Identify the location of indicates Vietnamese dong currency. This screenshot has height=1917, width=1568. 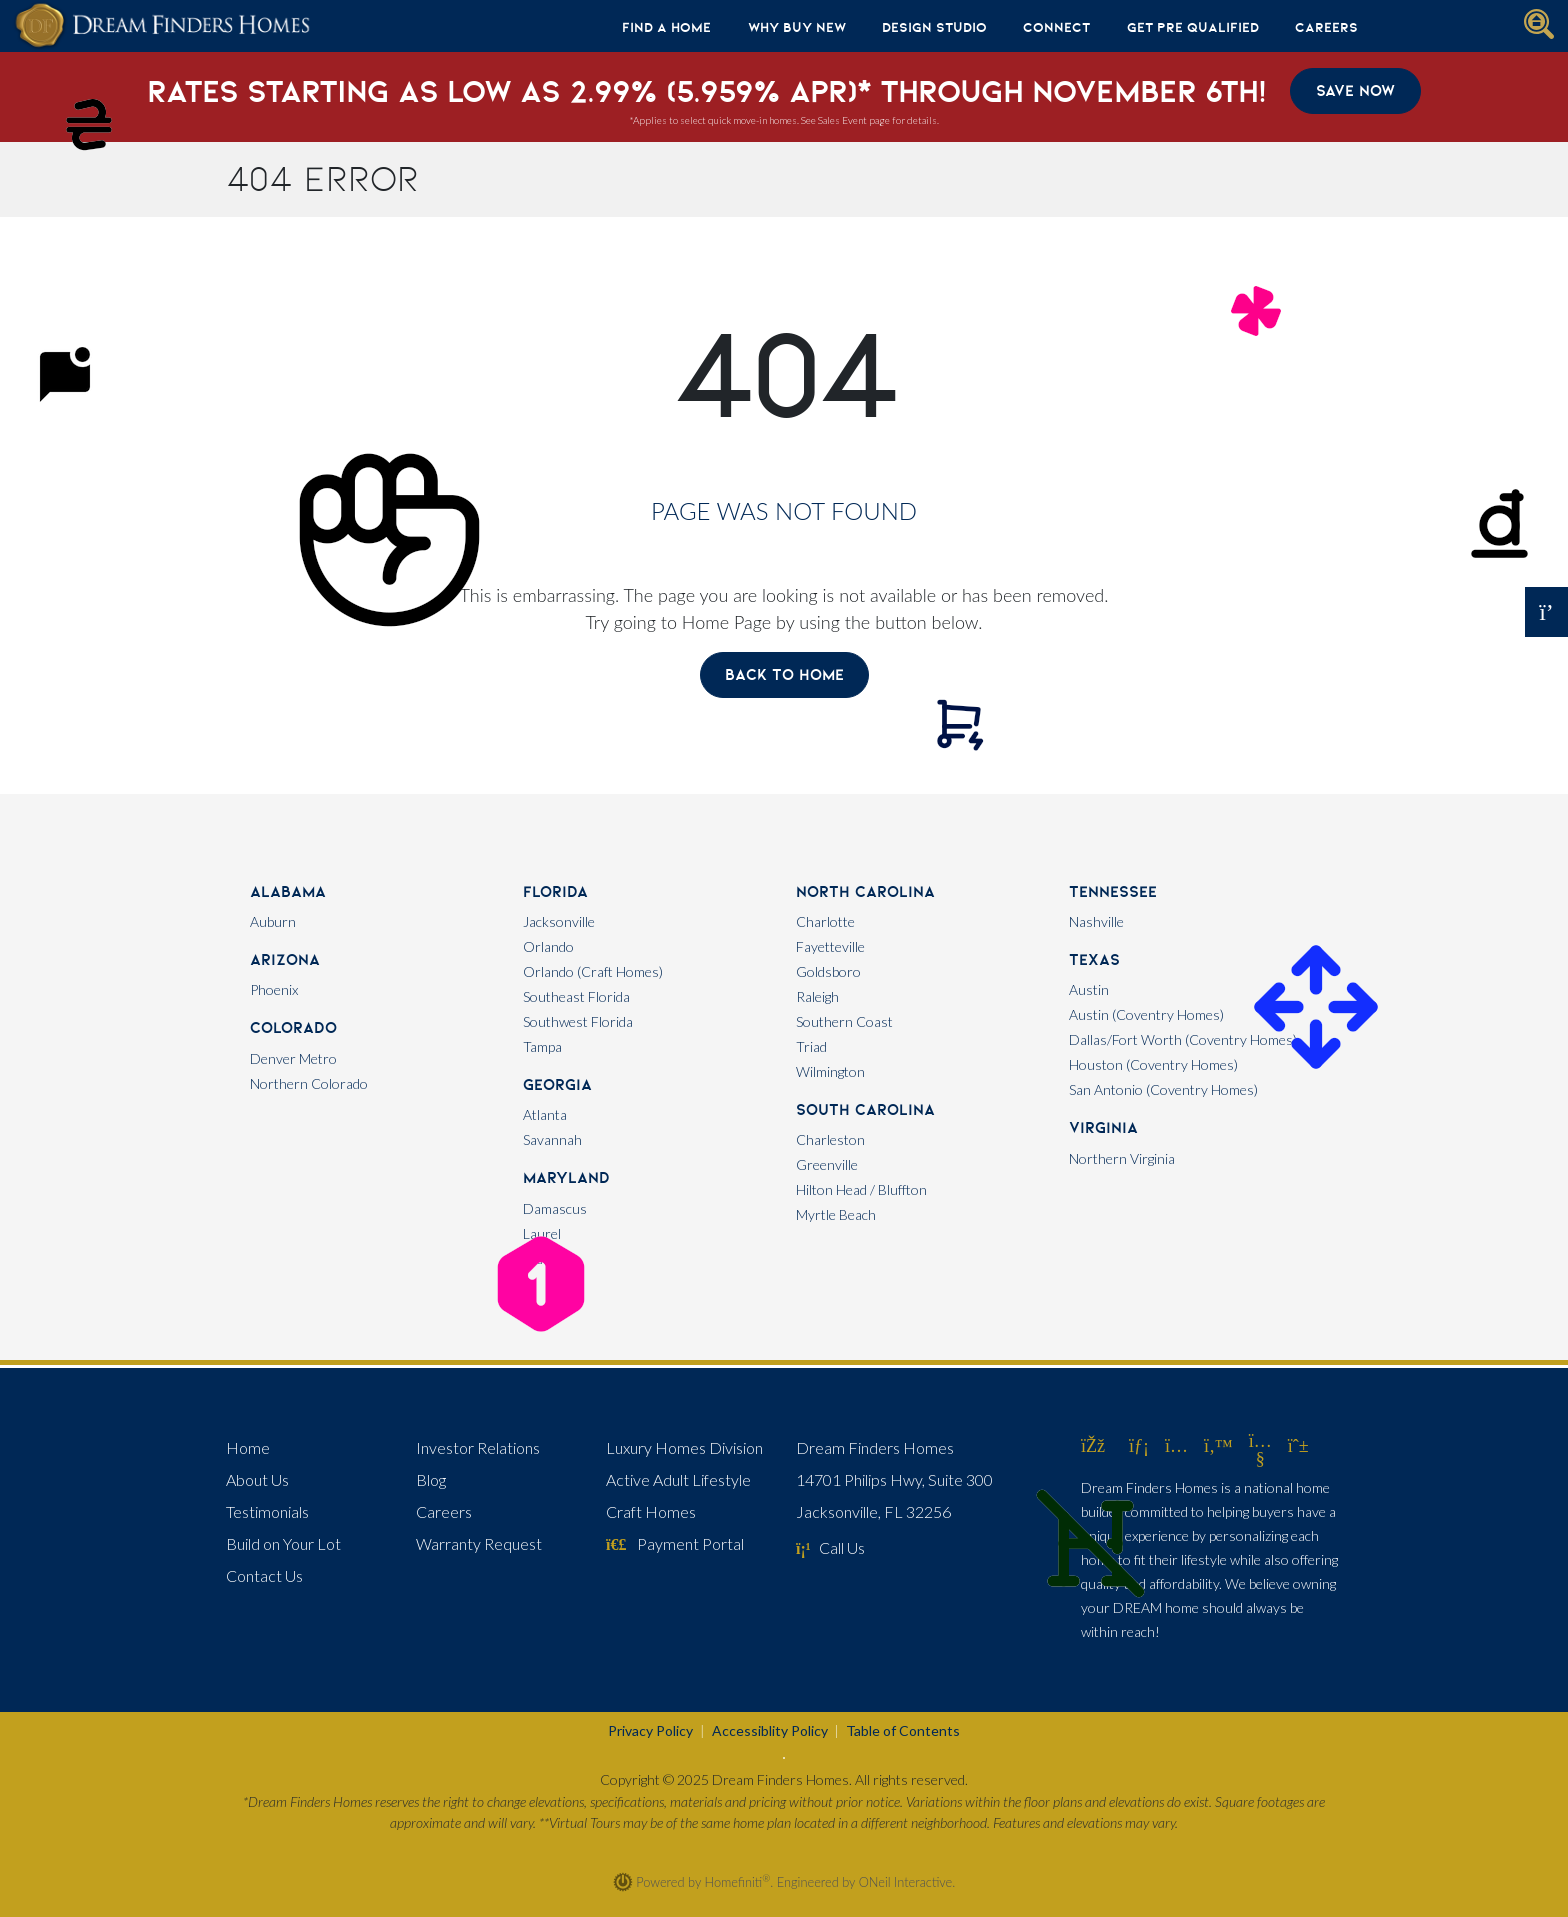
(1499, 525).